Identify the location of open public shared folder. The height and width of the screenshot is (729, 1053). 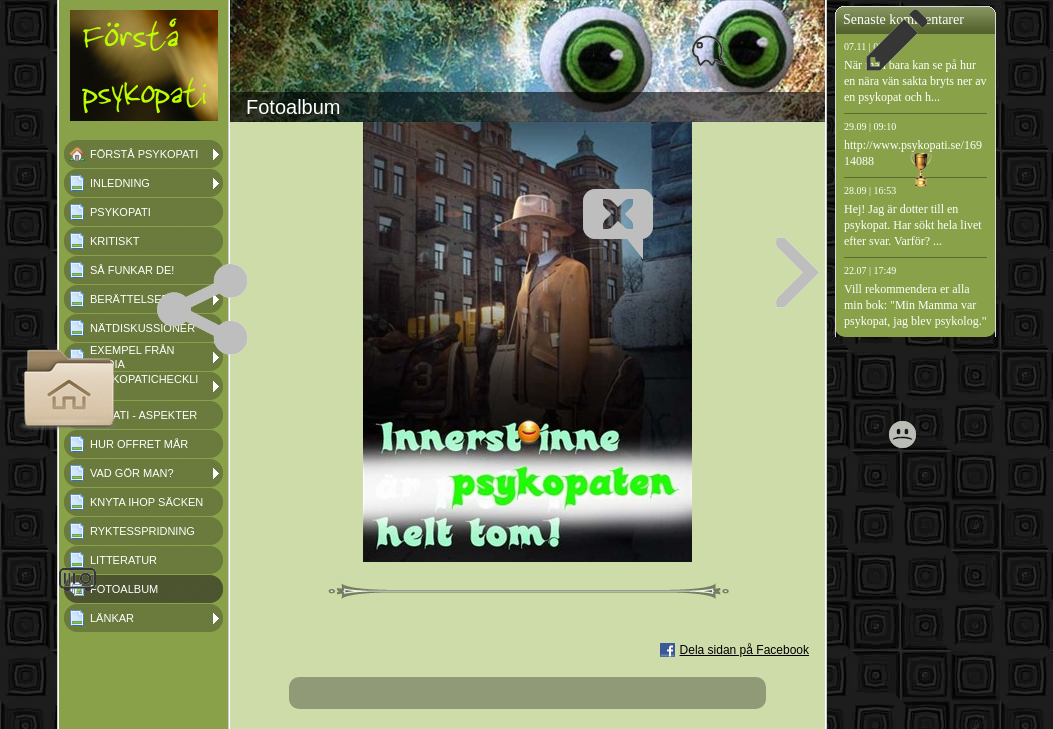
(202, 309).